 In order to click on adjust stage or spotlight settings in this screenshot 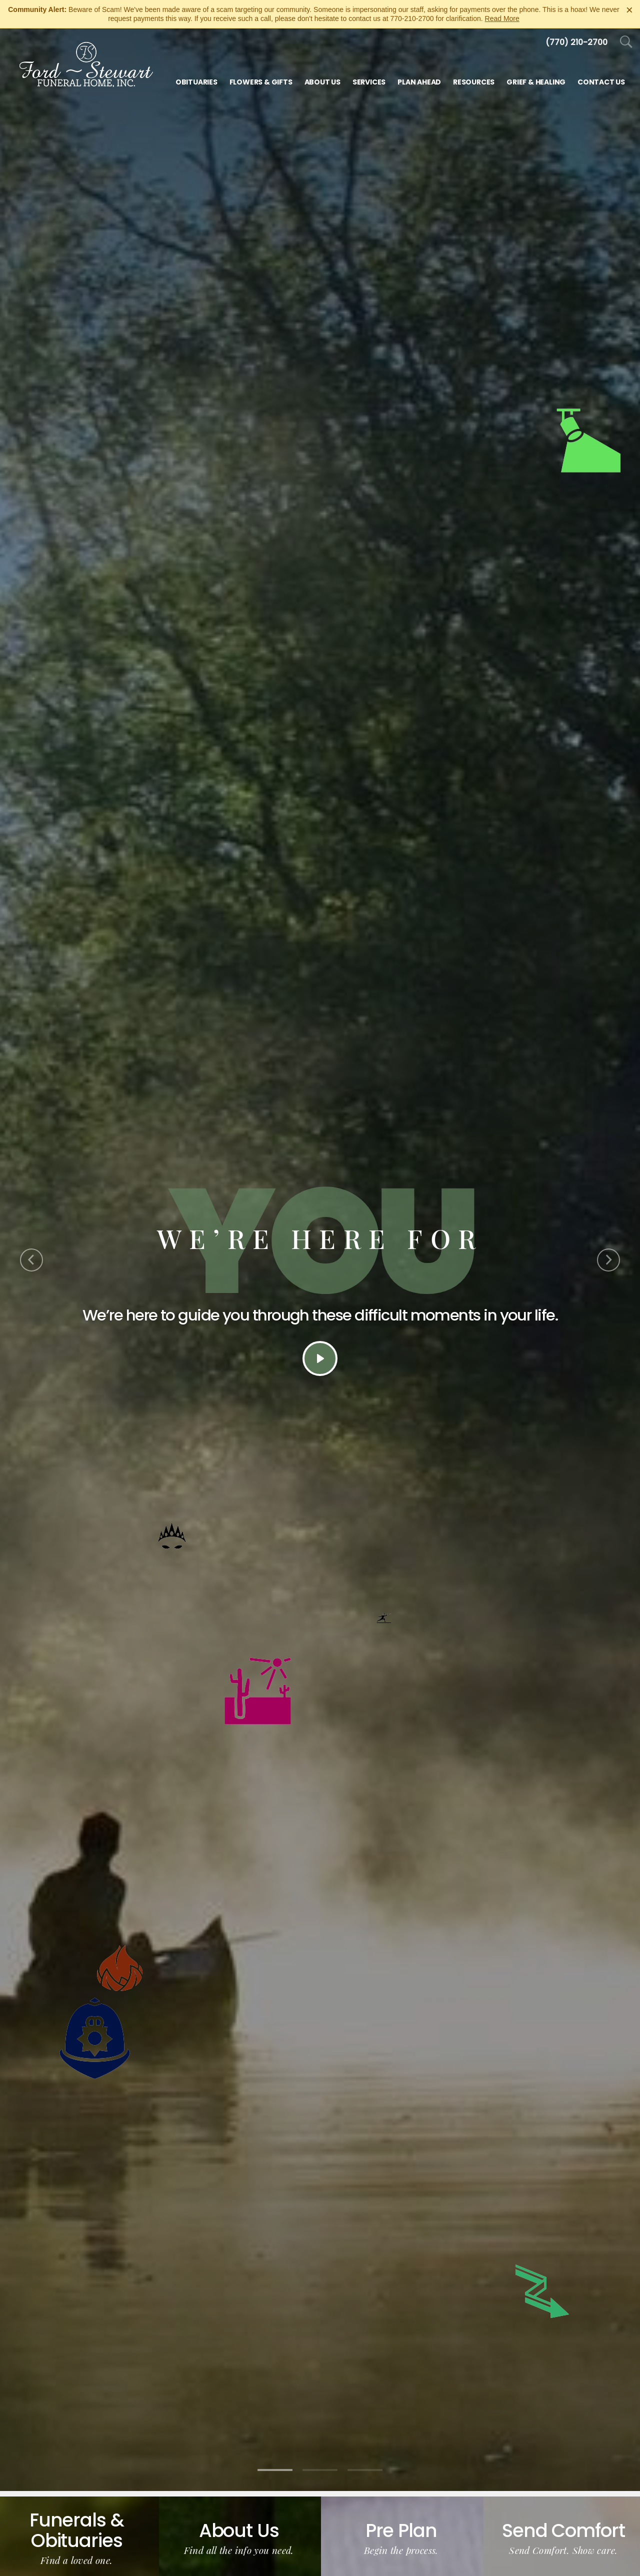, I will do `click(588, 440)`.